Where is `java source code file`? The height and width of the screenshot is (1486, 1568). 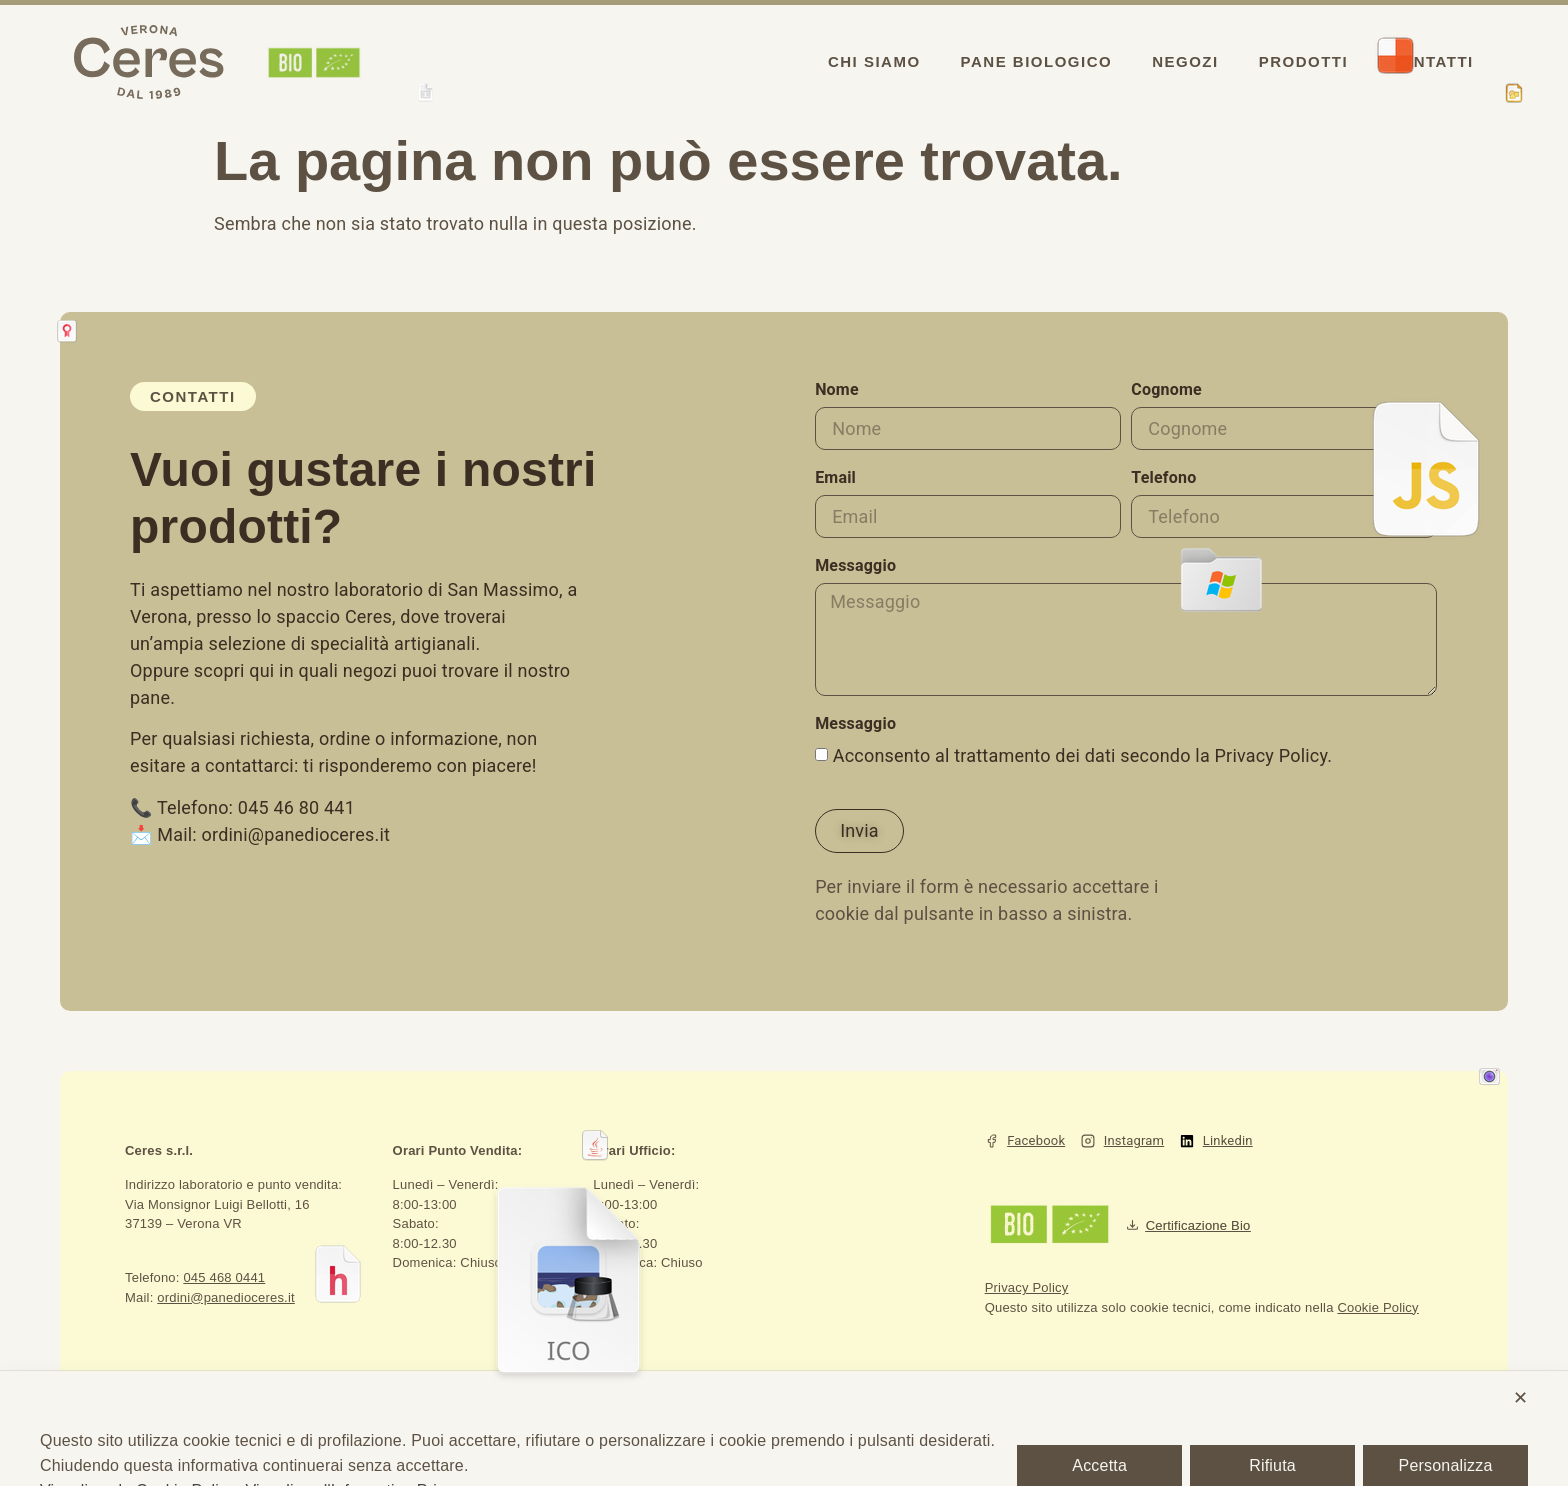
java source code file is located at coordinates (595, 1145).